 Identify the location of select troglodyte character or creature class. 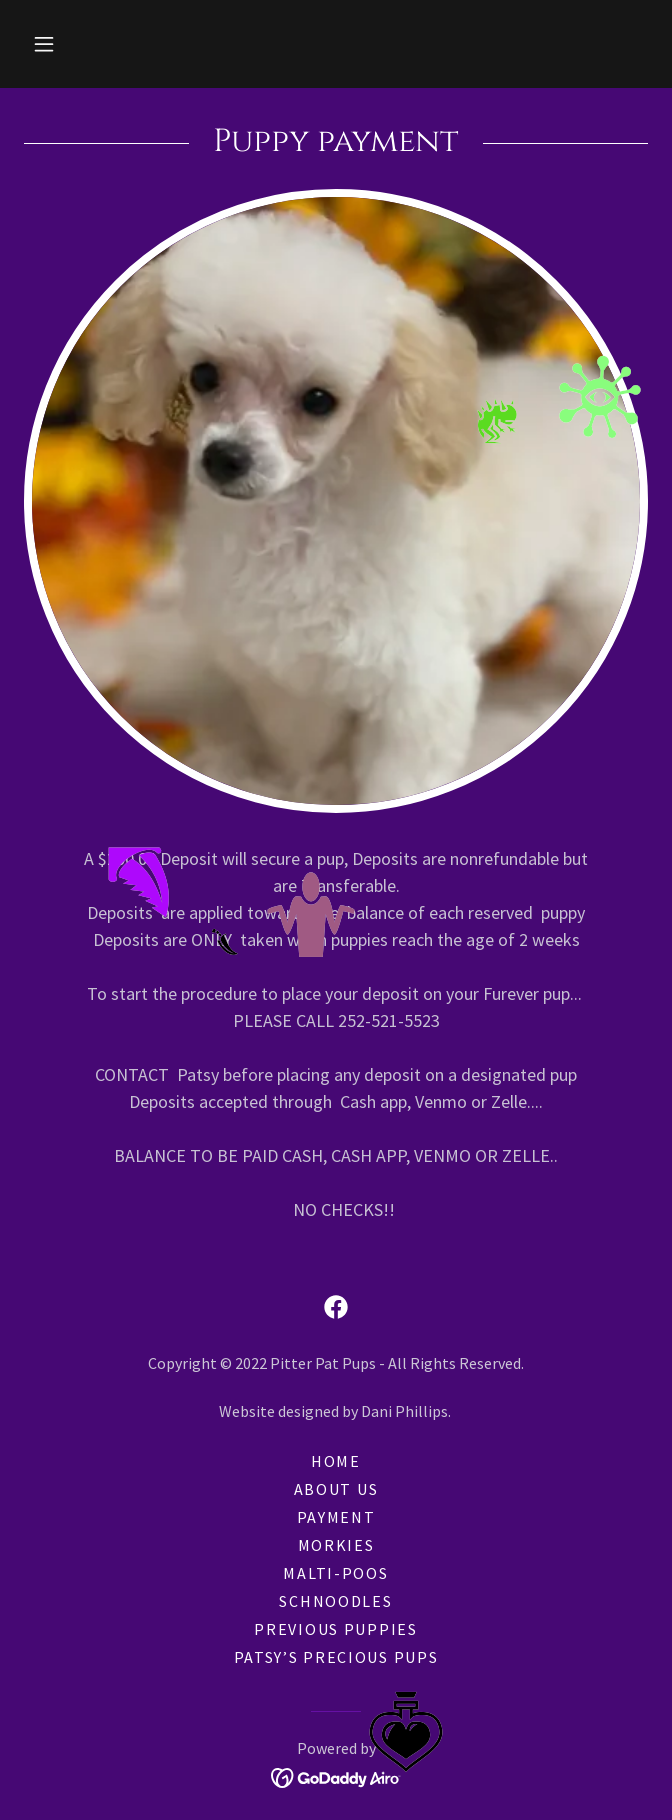
(497, 421).